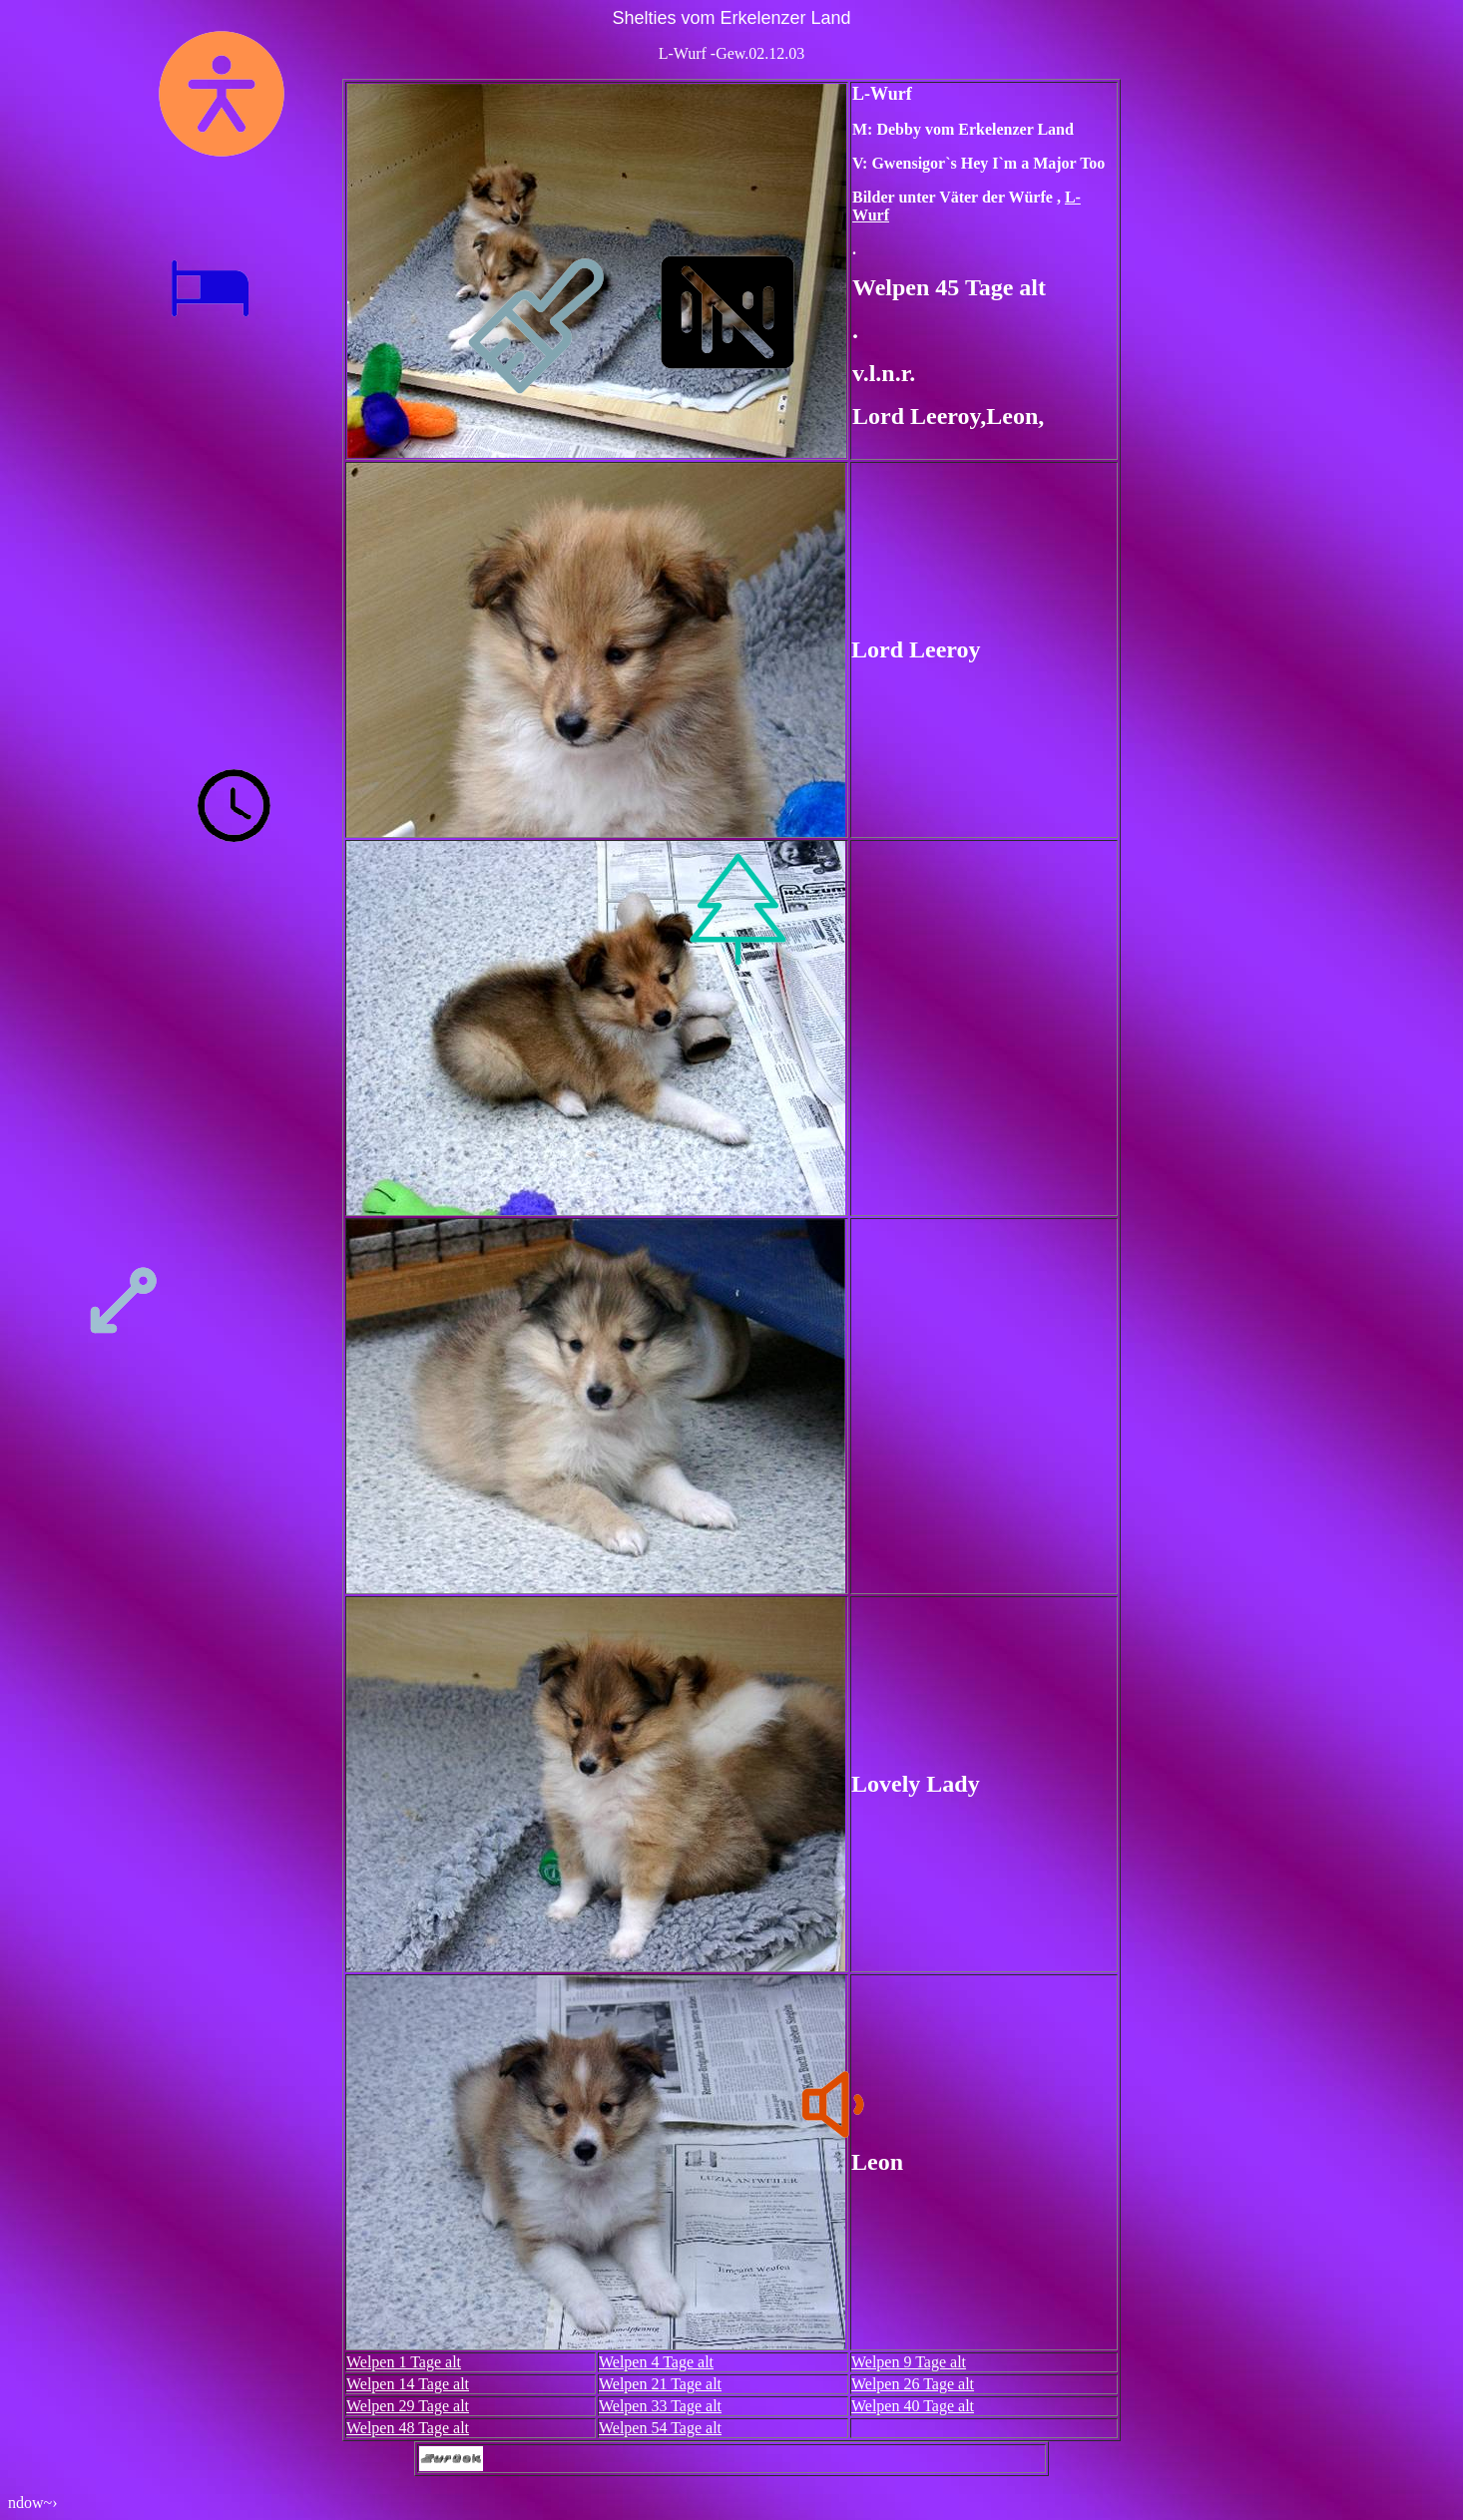  Describe the element at coordinates (234, 805) in the screenshot. I see `view schedule or upcoming events` at that location.